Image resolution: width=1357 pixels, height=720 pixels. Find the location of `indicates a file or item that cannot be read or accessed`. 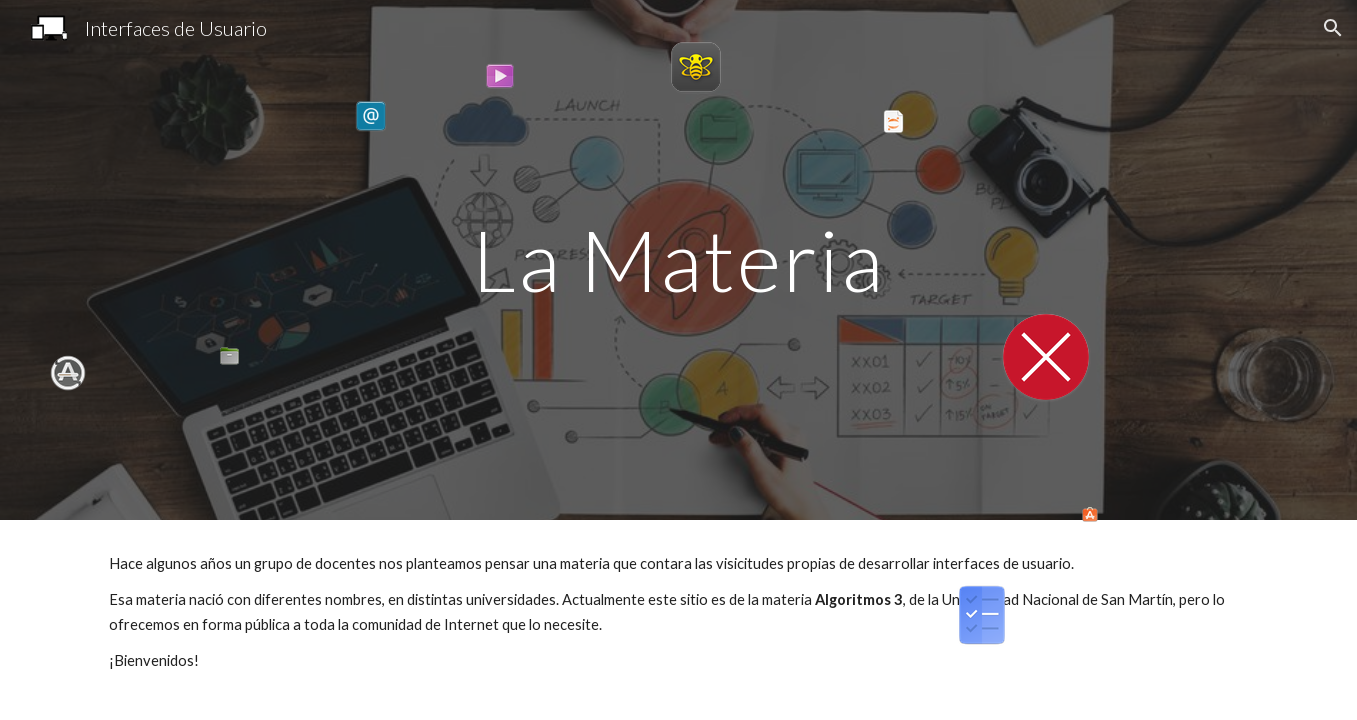

indicates a file or item that cannot be read or accessed is located at coordinates (1046, 357).